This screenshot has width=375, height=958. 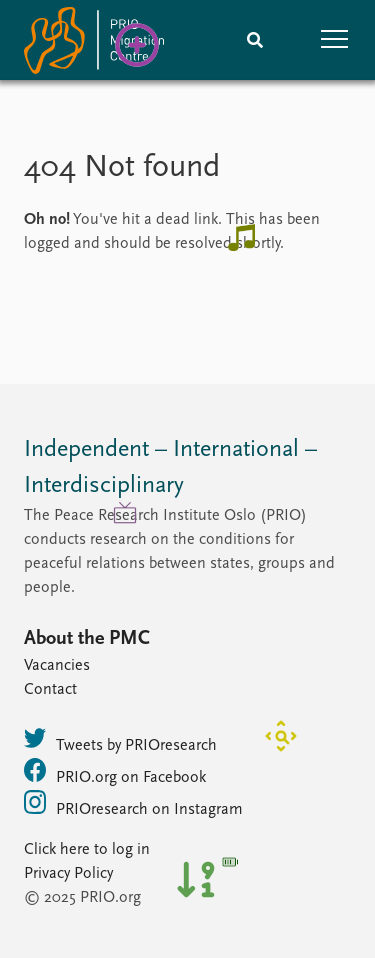 What do you see at coordinates (125, 514) in the screenshot?
I see `access tv or video streaming content` at bounding box center [125, 514].